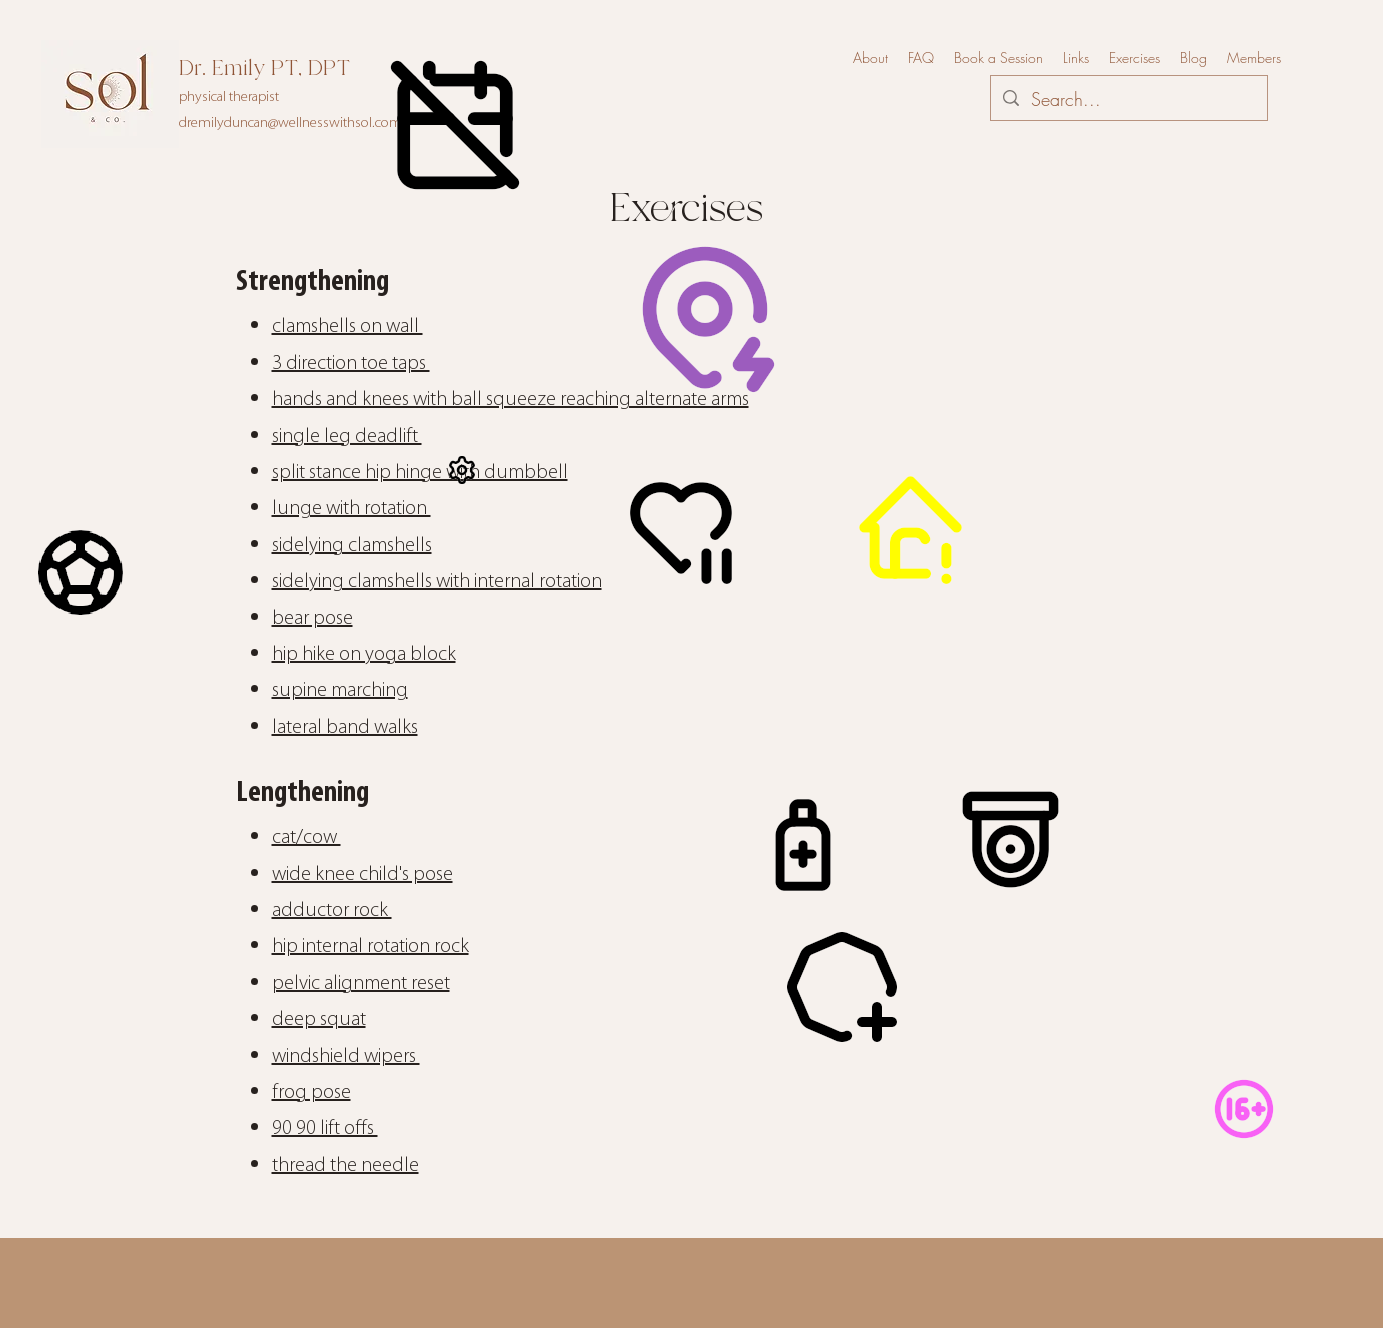 The image size is (1383, 1328). Describe the element at coordinates (681, 528) in the screenshot. I see `pause health monitoring or tracking` at that location.